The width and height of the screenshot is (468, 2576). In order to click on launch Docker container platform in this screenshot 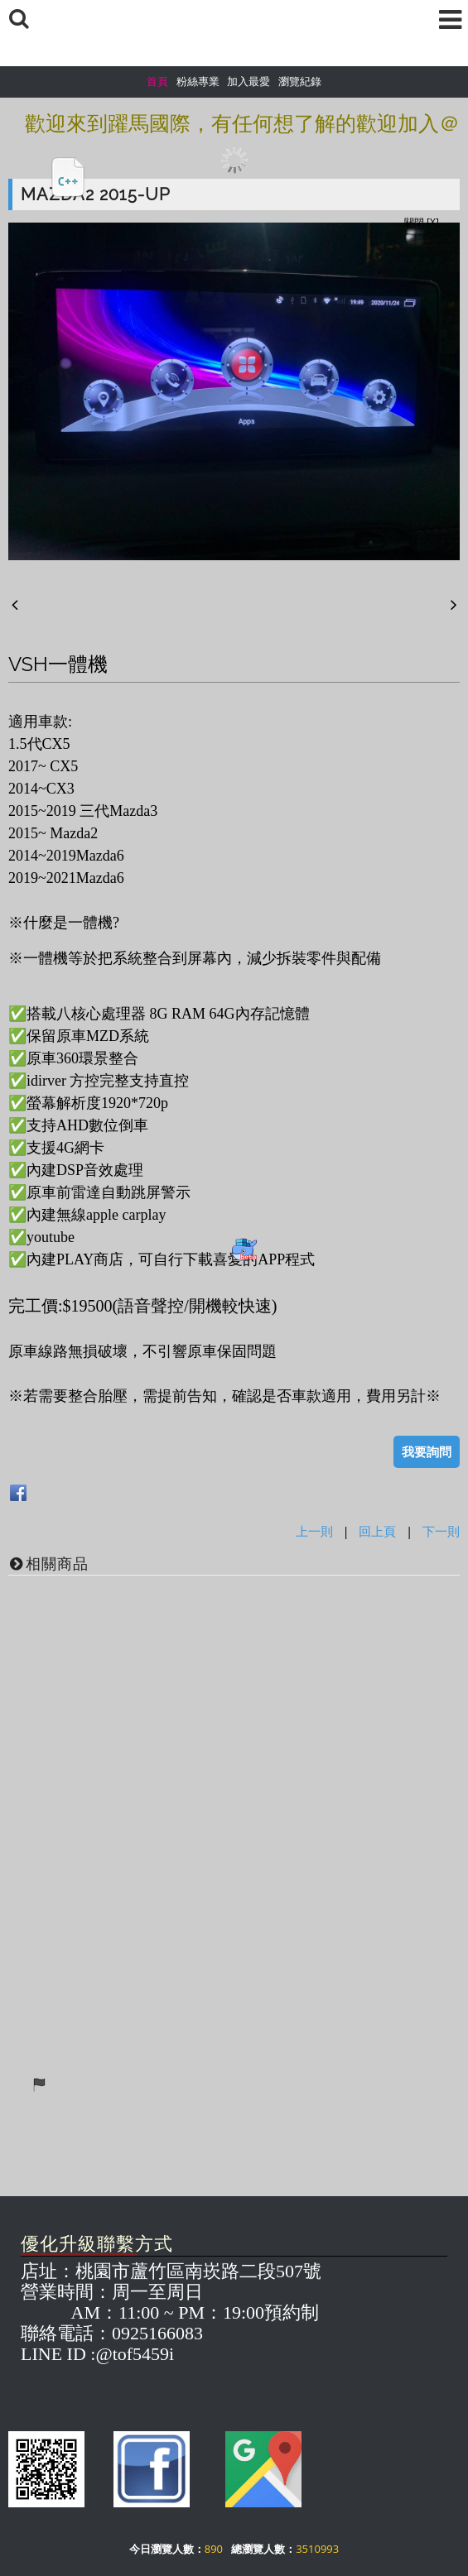, I will do `click(244, 1250)`.